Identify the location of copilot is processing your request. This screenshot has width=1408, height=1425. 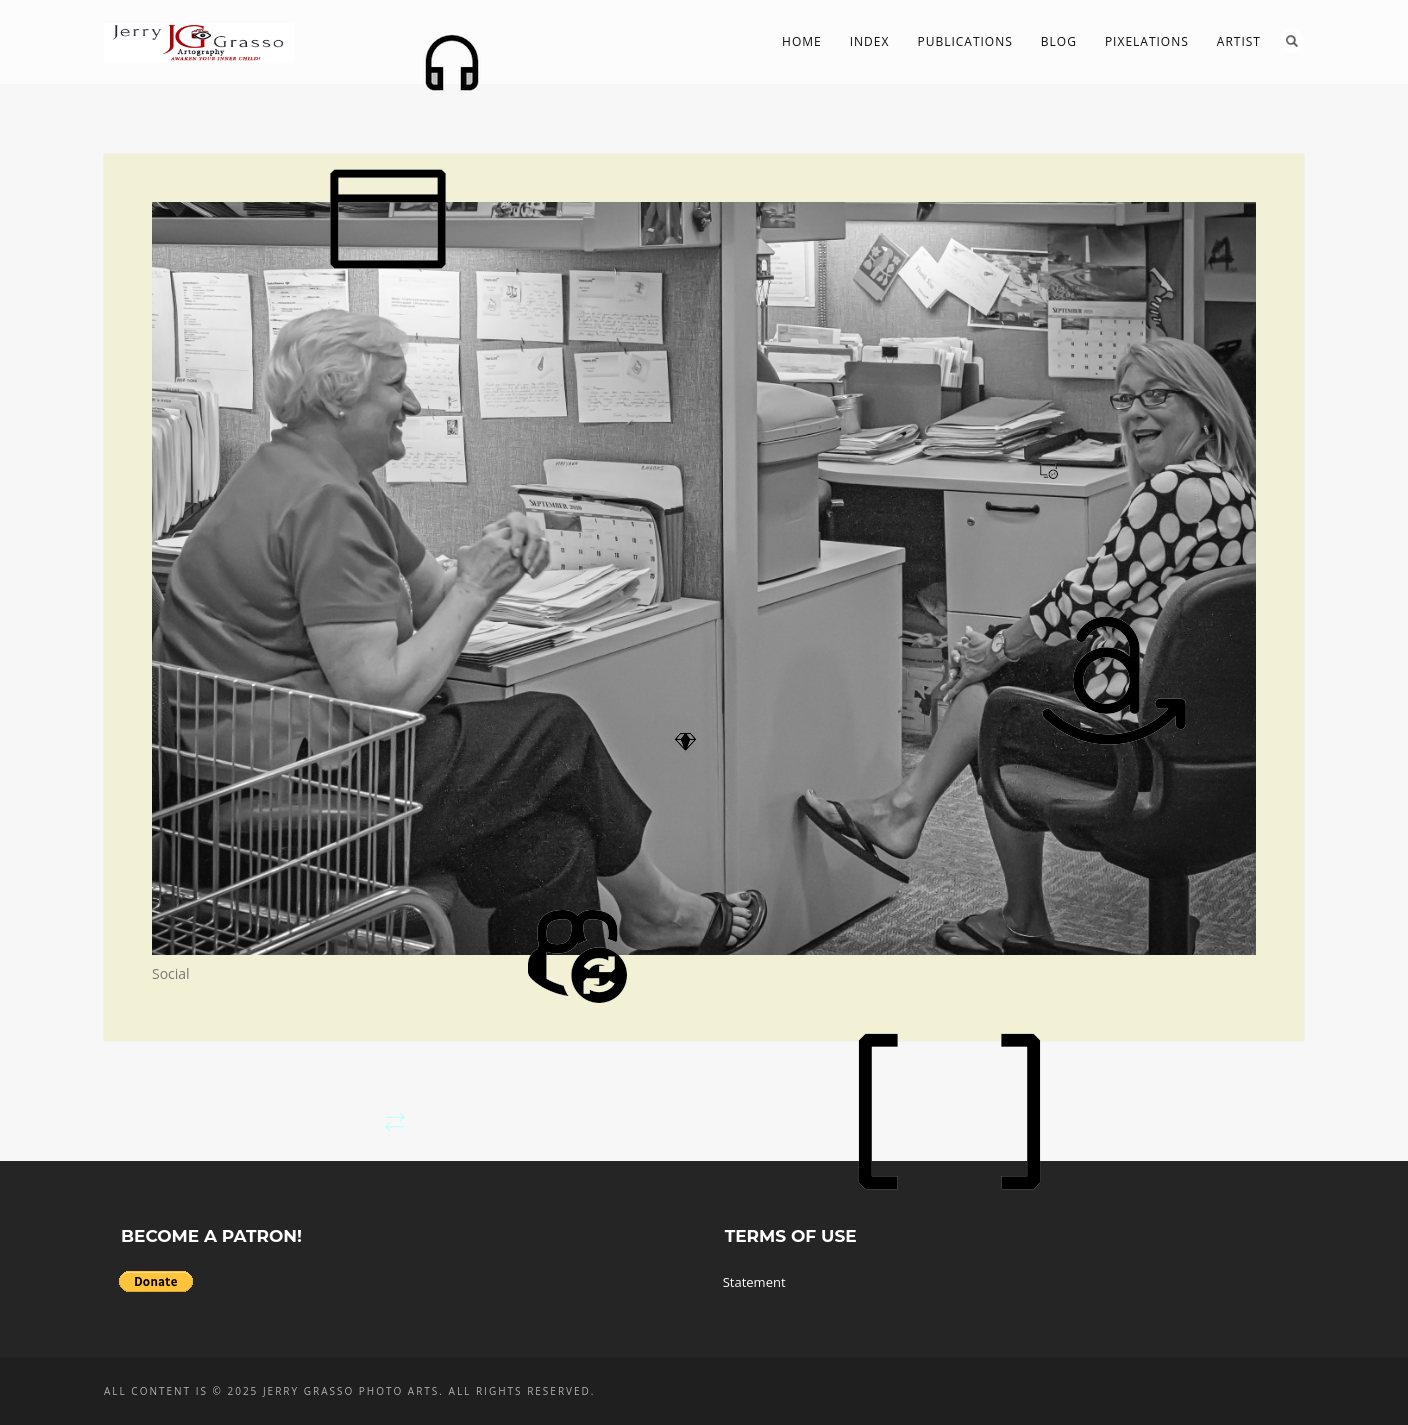
(577, 953).